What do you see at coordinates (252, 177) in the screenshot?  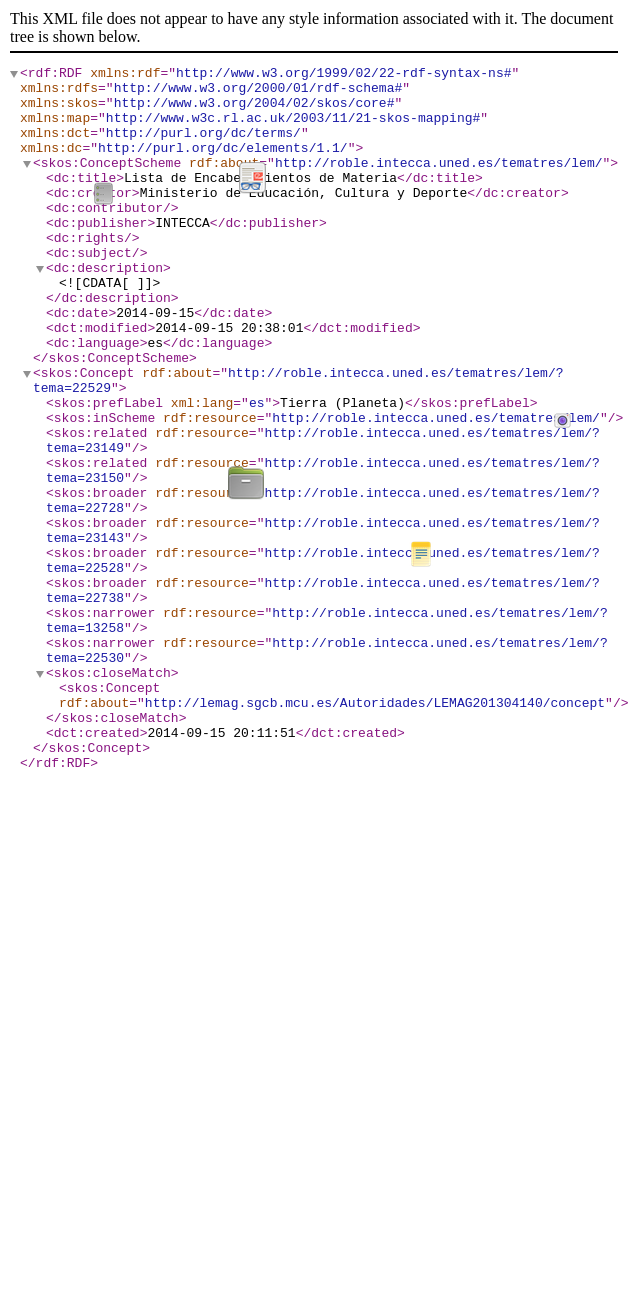 I see `open evince document viewer` at bounding box center [252, 177].